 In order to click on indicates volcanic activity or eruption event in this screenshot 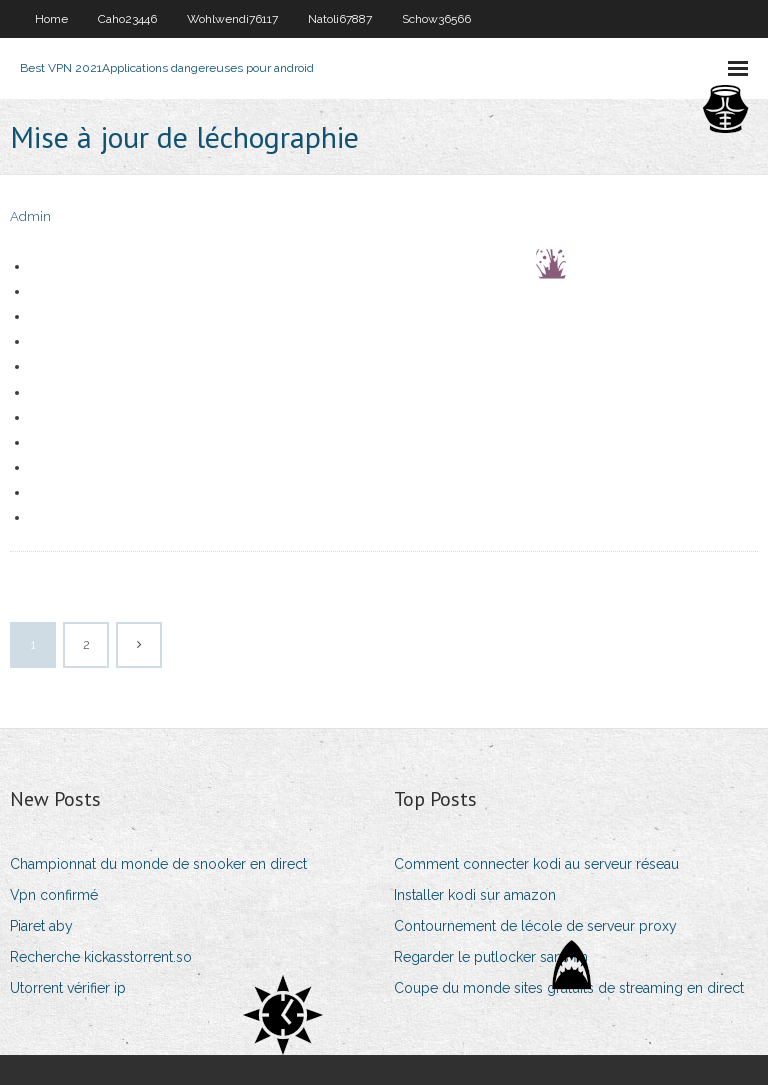, I will do `click(551, 264)`.